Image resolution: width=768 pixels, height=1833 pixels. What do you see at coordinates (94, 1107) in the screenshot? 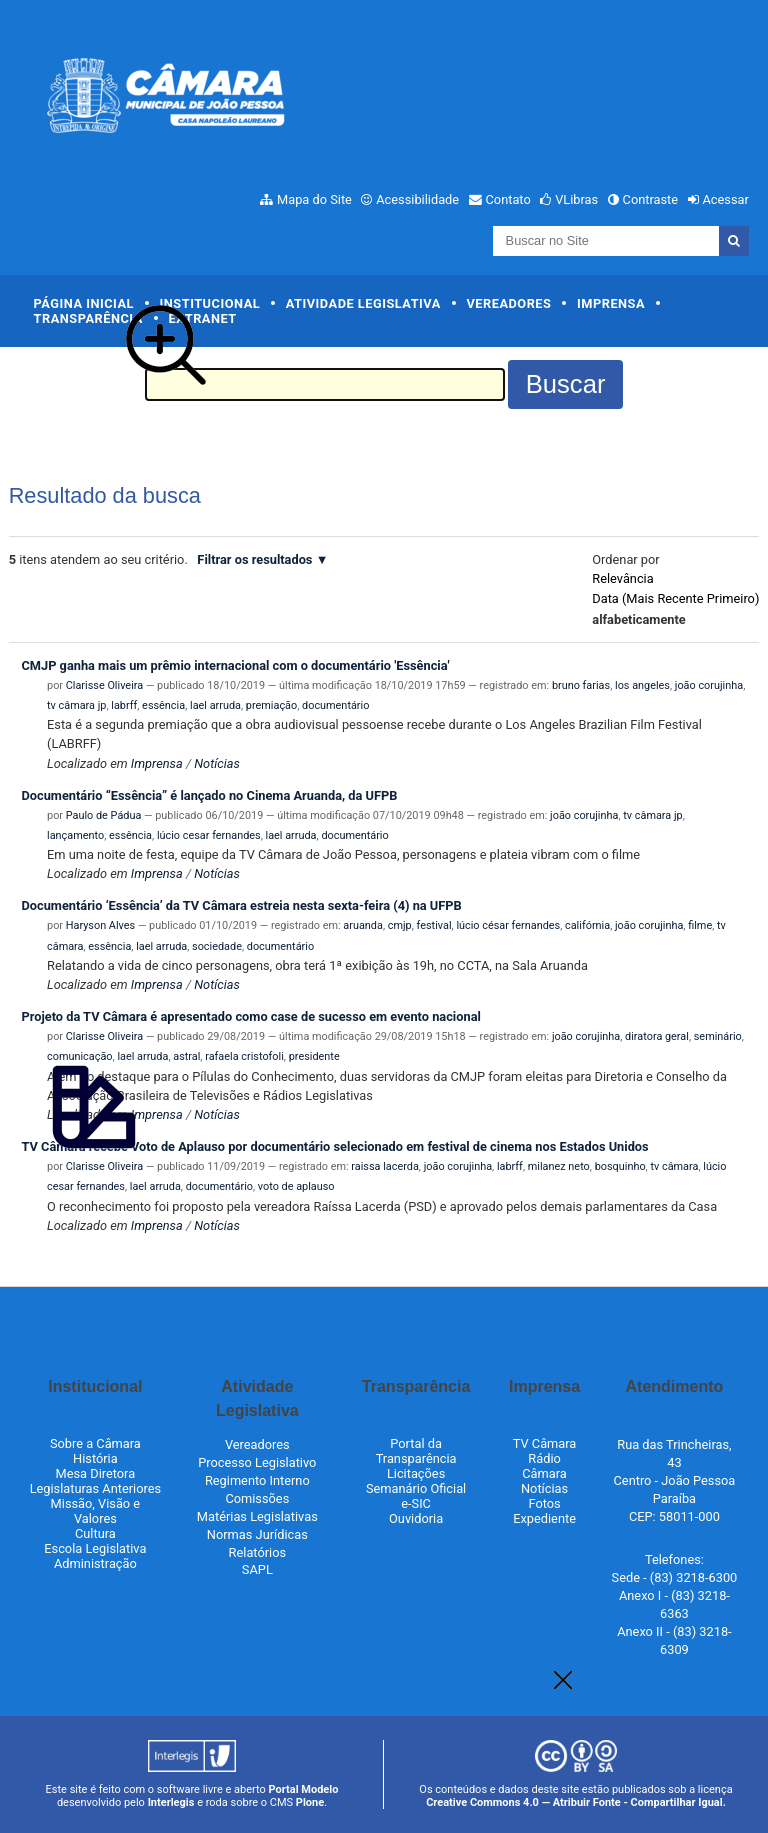
I see `access color palette or theme settings` at bounding box center [94, 1107].